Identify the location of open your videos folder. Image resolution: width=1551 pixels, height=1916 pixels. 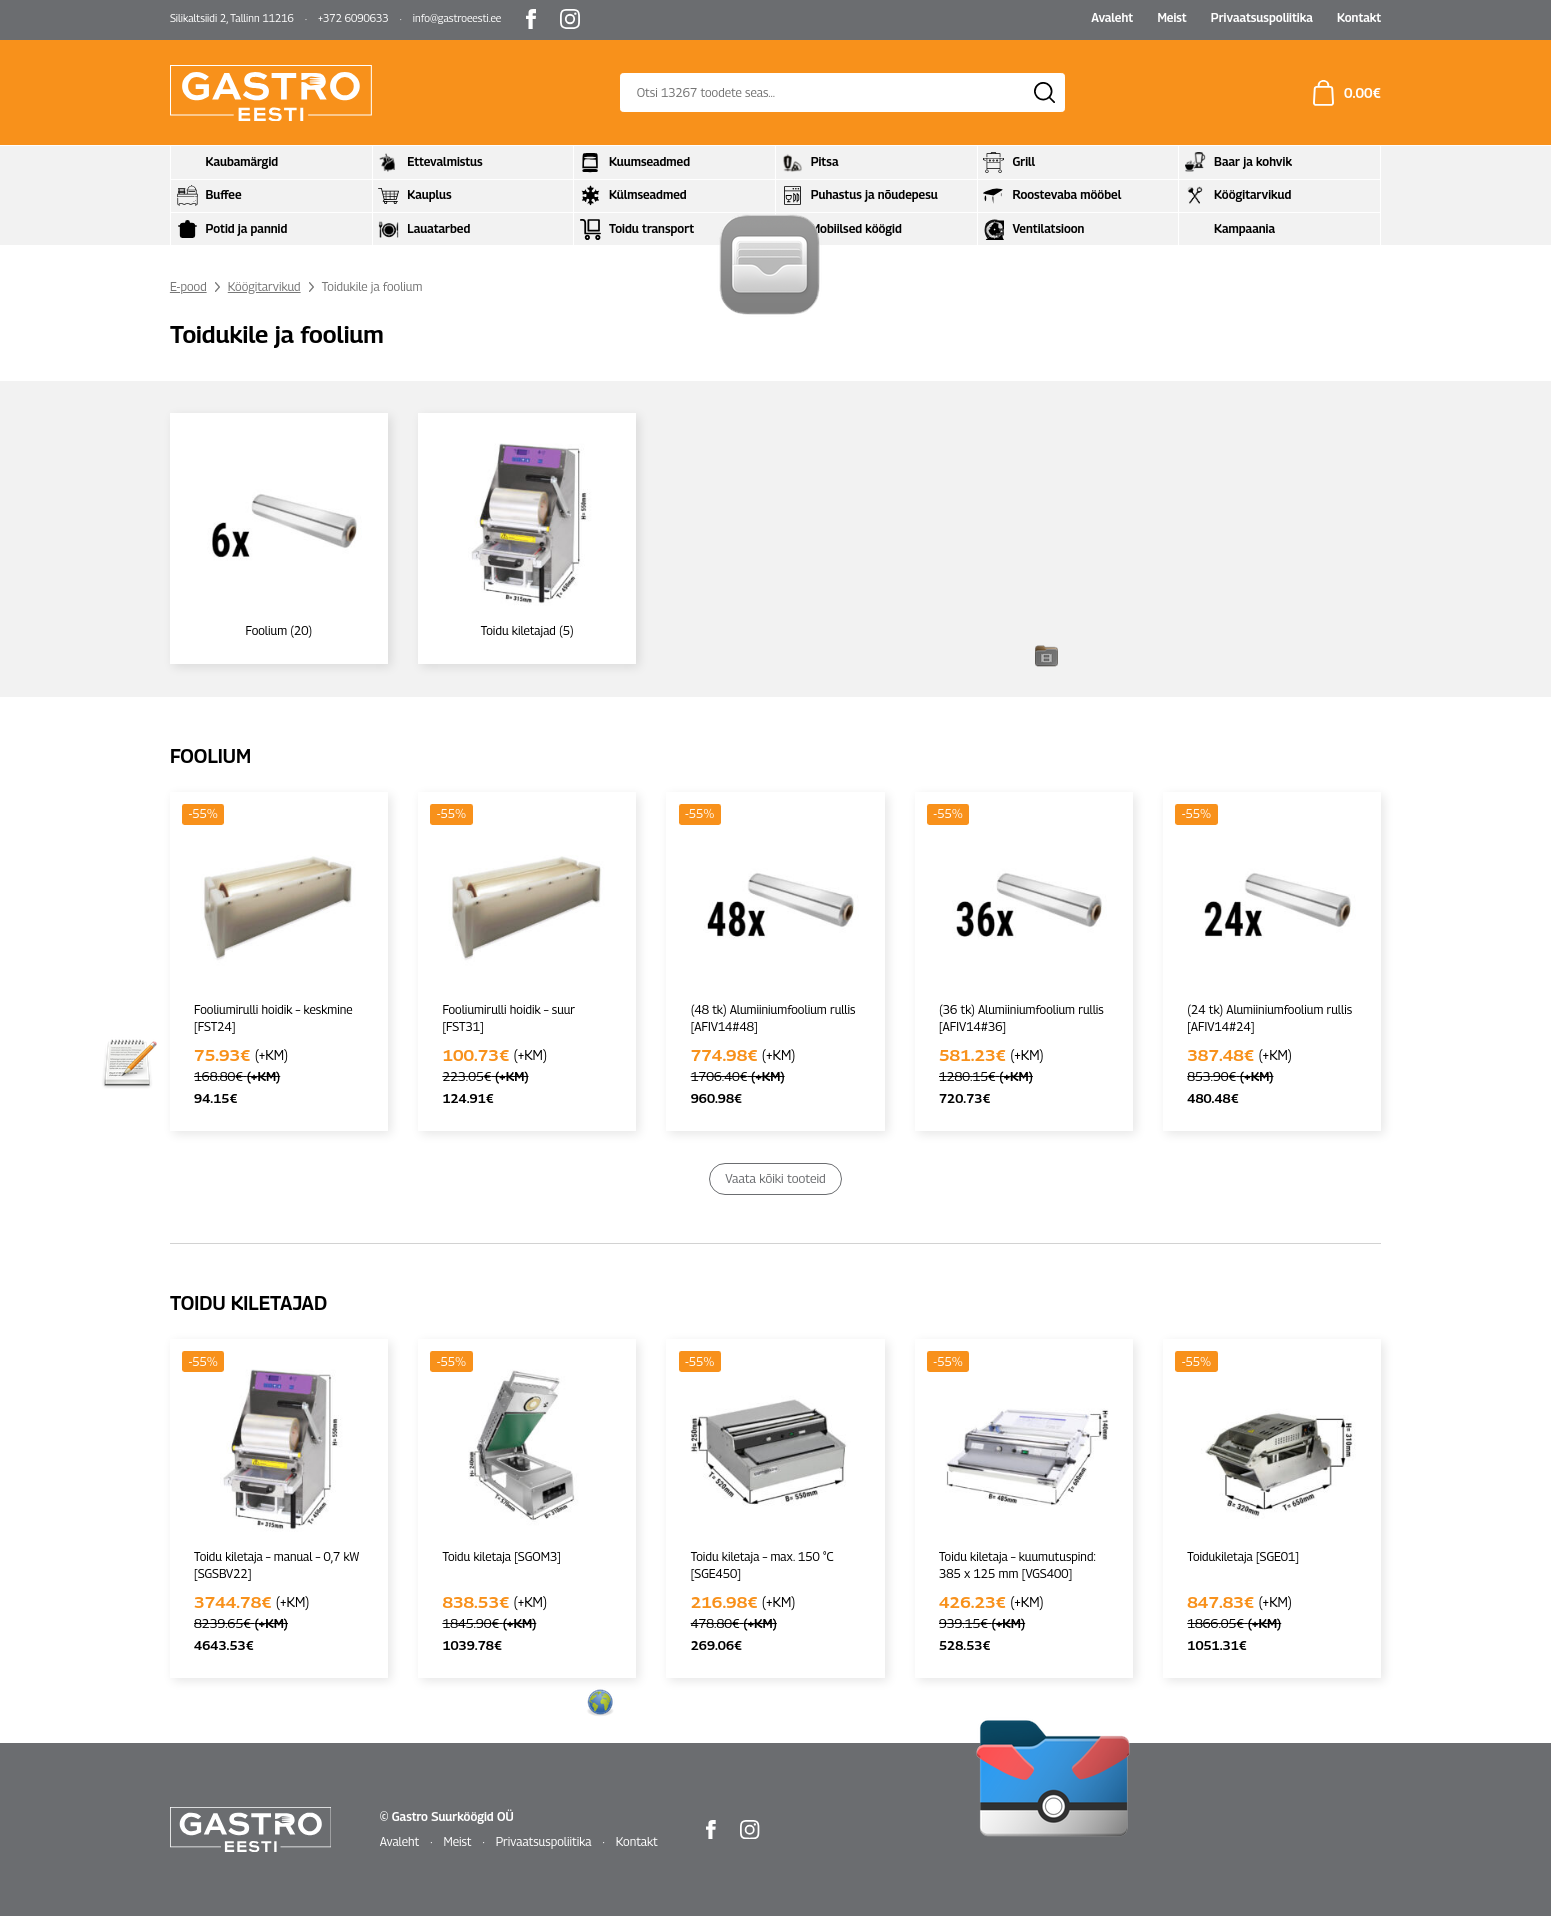
(1046, 655).